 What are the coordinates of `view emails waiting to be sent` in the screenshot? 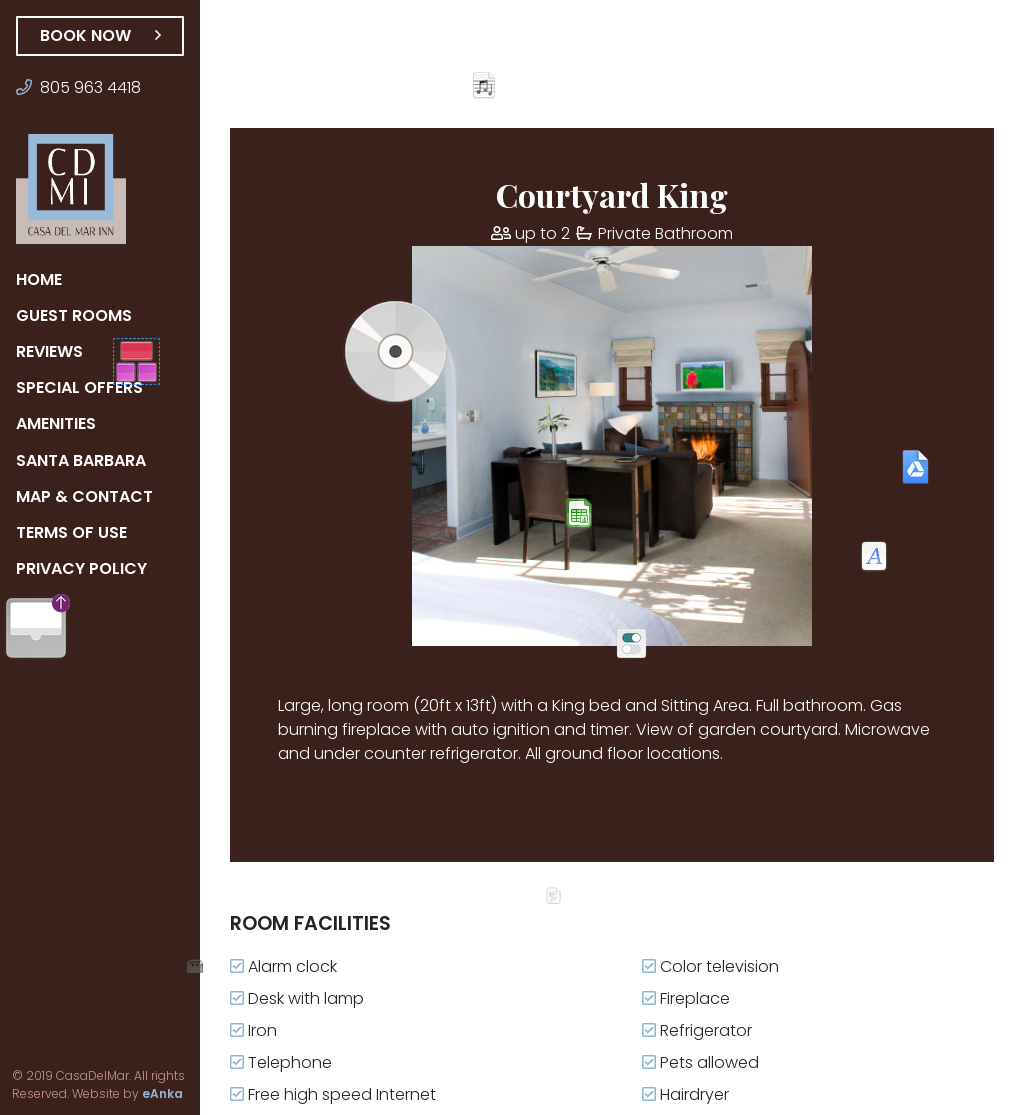 It's located at (36, 628).